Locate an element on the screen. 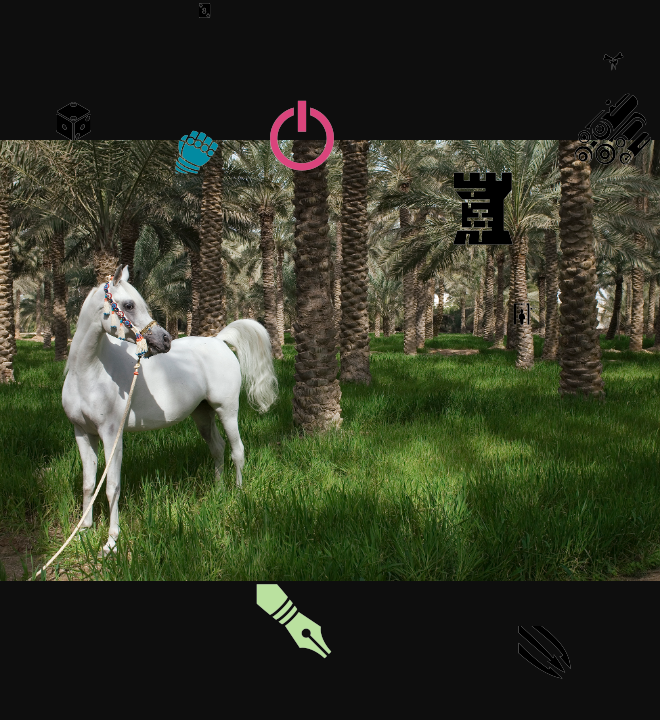  turn device on or off is located at coordinates (302, 135).